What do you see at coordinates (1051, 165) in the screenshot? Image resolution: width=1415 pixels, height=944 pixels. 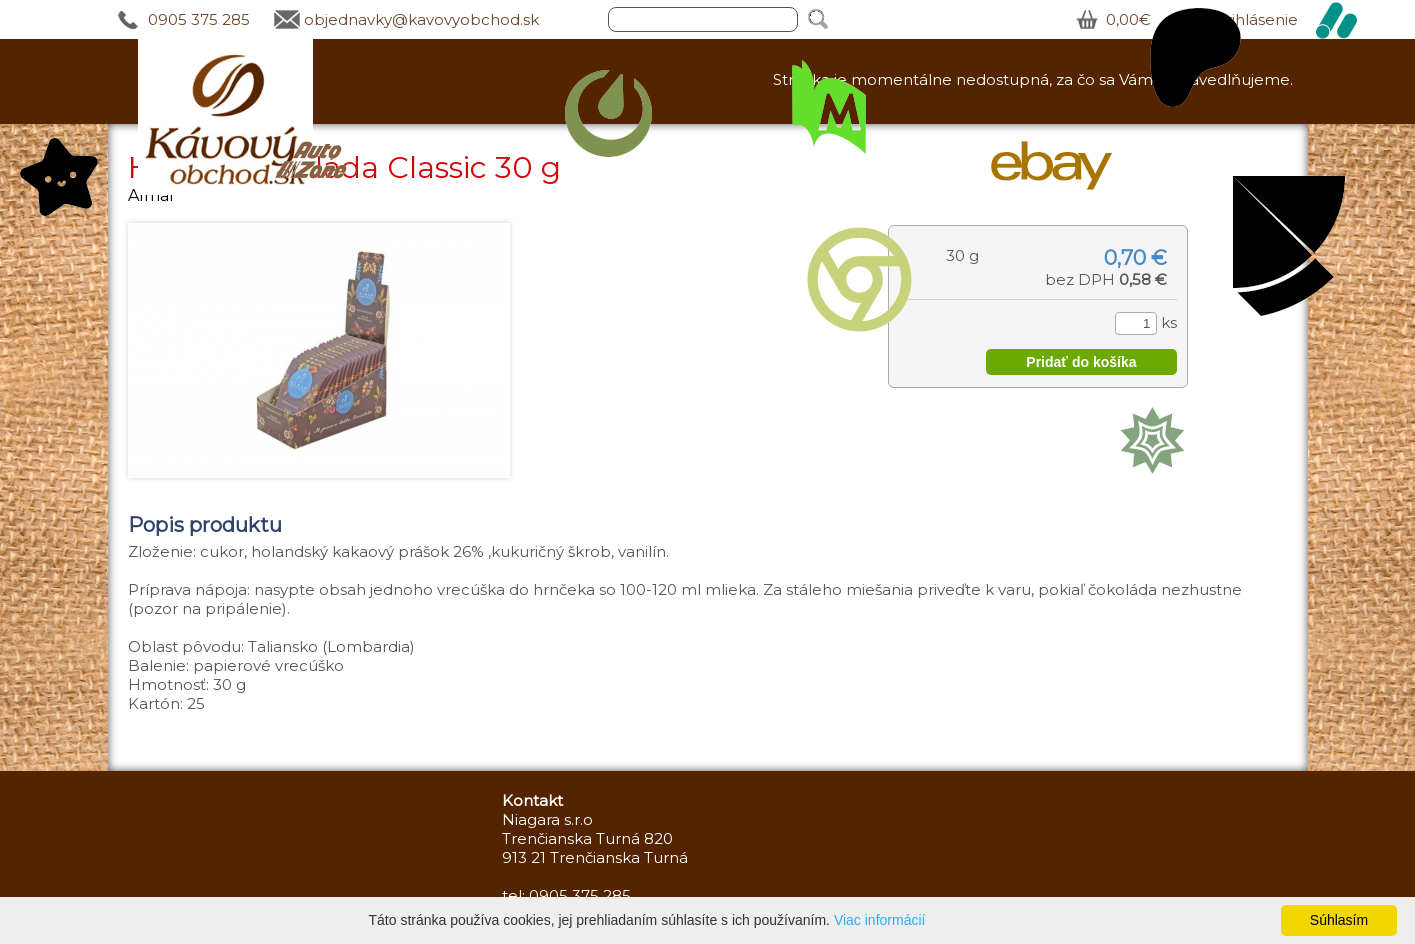 I see `open the eBay app` at bounding box center [1051, 165].